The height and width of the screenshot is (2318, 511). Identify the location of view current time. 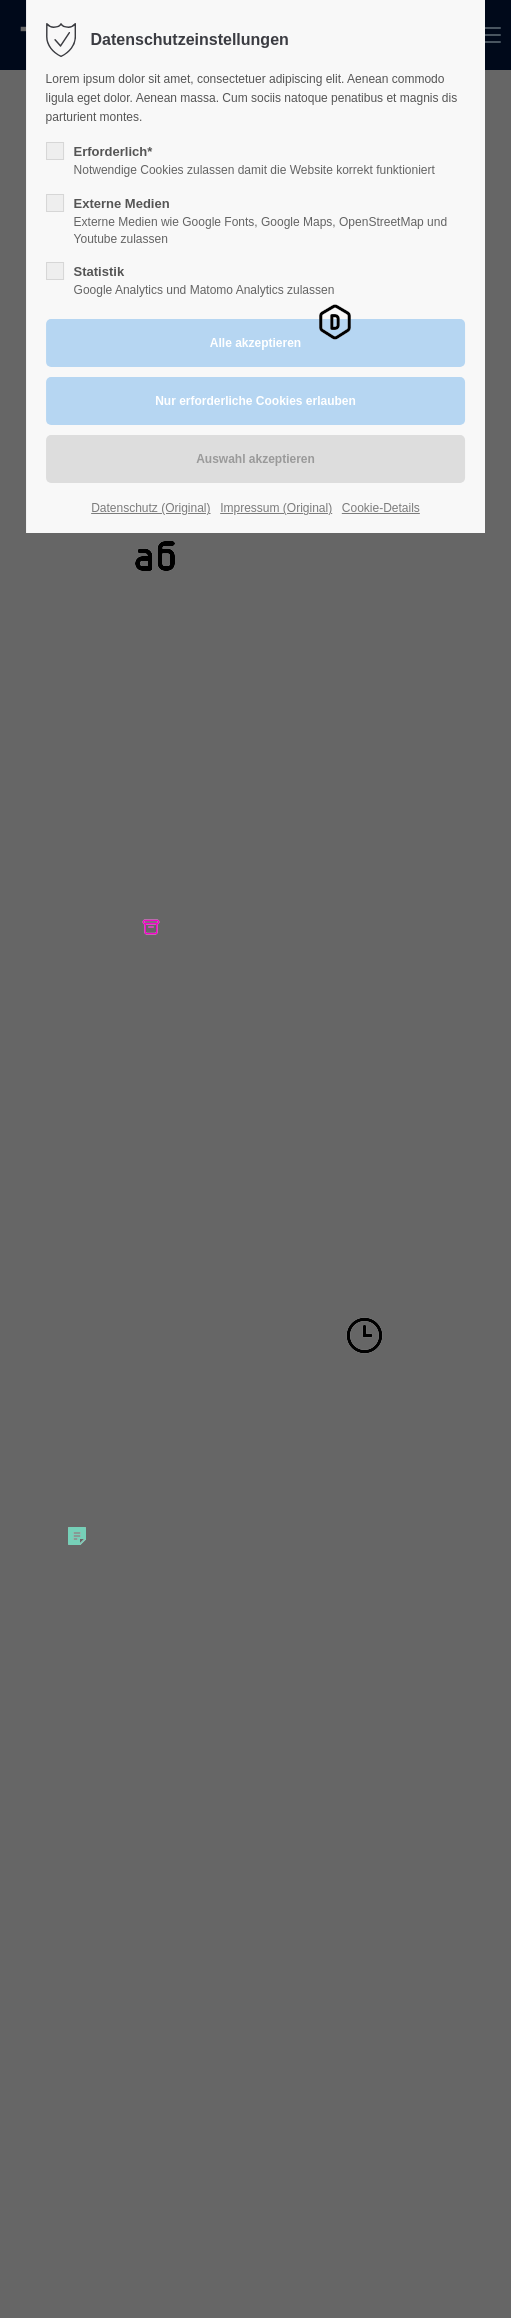
(364, 1335).